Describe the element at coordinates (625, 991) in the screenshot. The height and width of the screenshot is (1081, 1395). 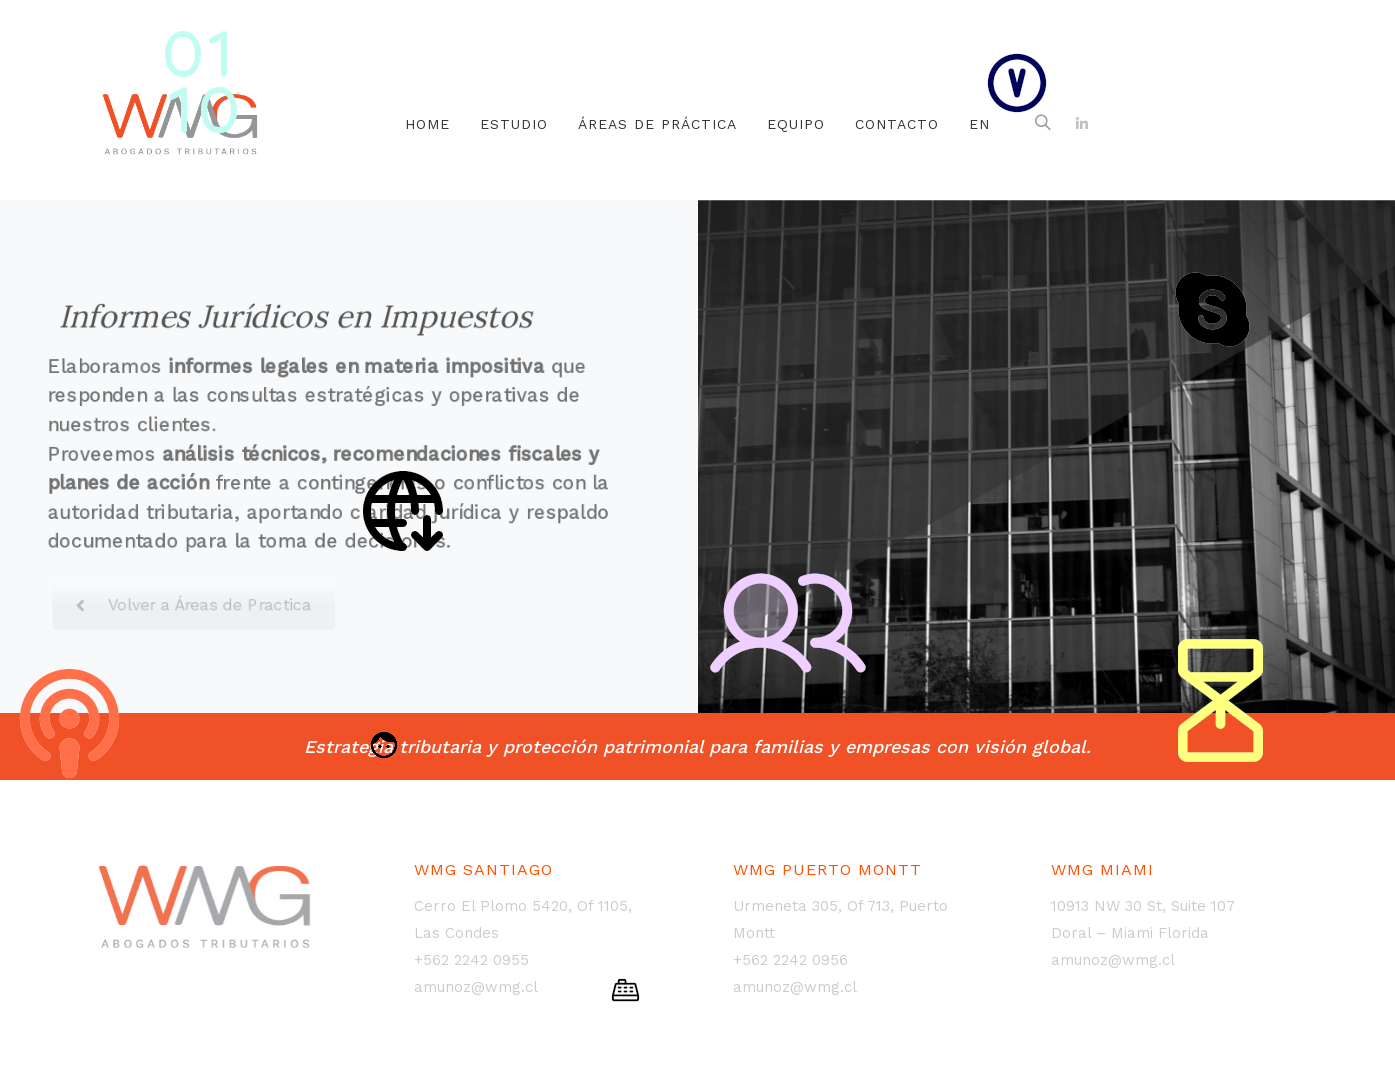
I see `access point of sale system` at that location.